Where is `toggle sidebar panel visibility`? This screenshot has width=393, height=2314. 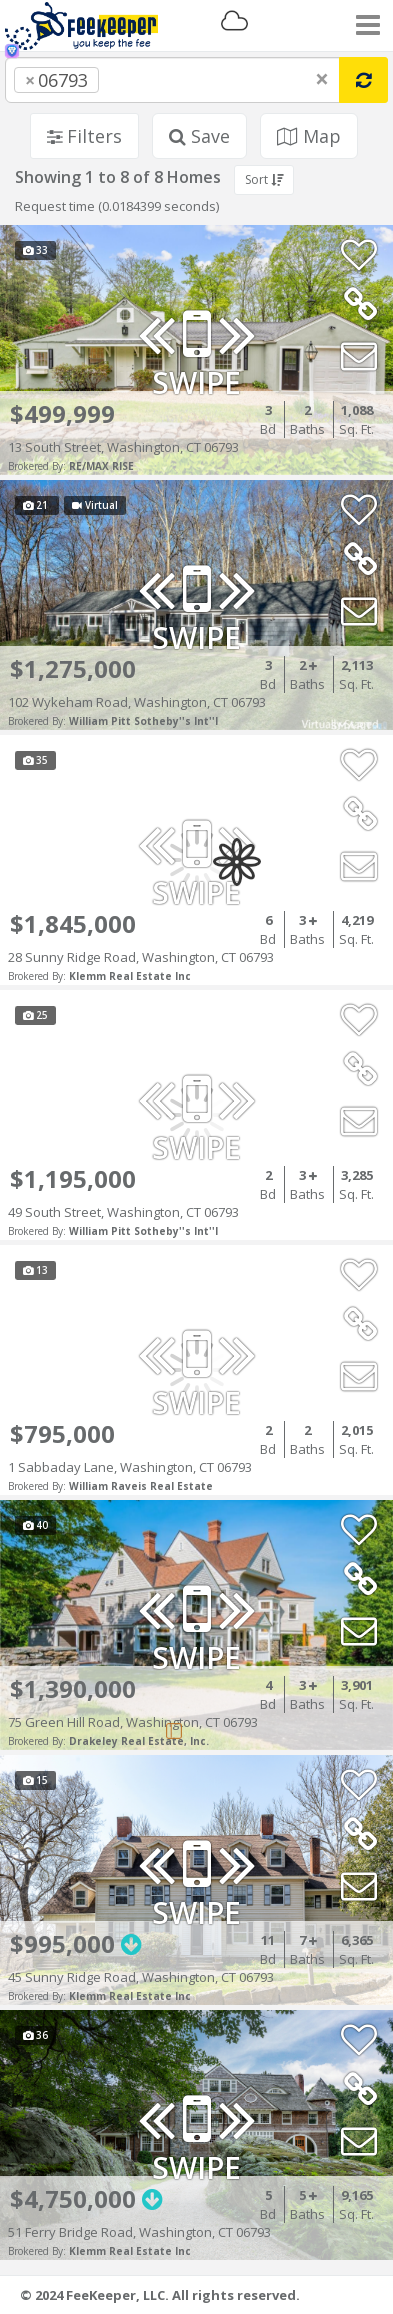 toggle sidebar panel visibility is located at coordinates (174, 1731).